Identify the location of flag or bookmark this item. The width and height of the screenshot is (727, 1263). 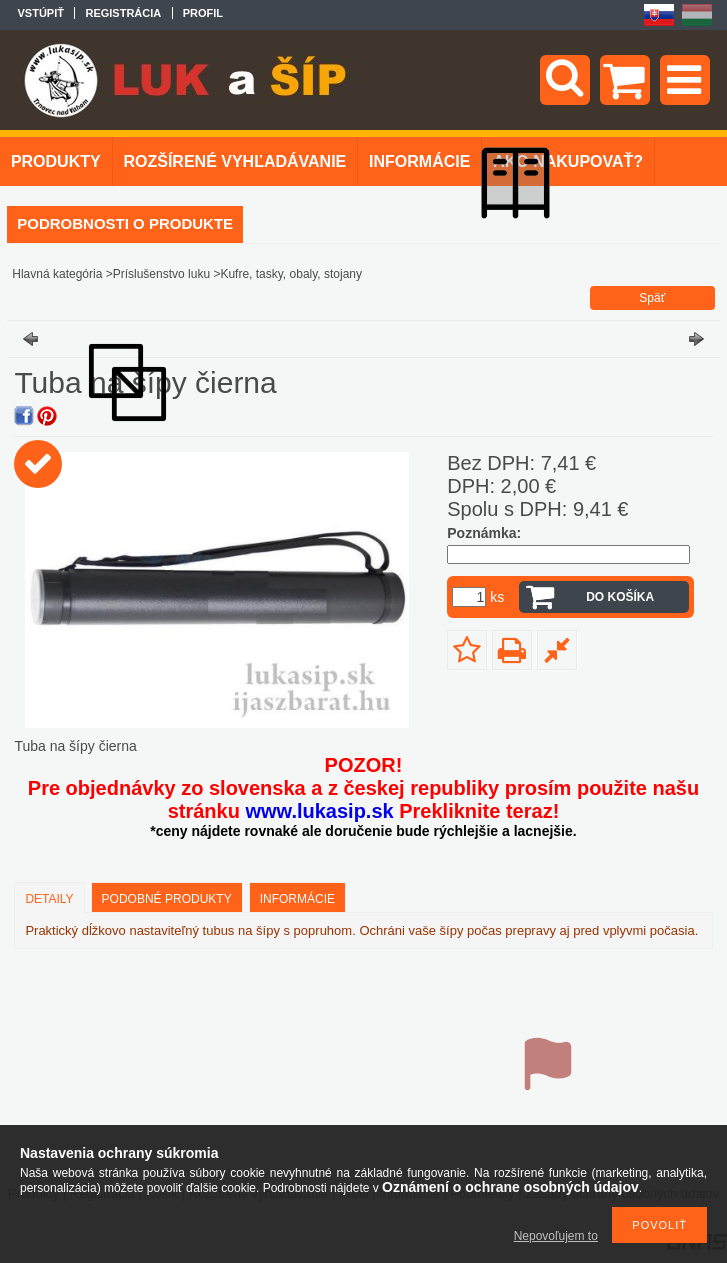
(548, 1064).